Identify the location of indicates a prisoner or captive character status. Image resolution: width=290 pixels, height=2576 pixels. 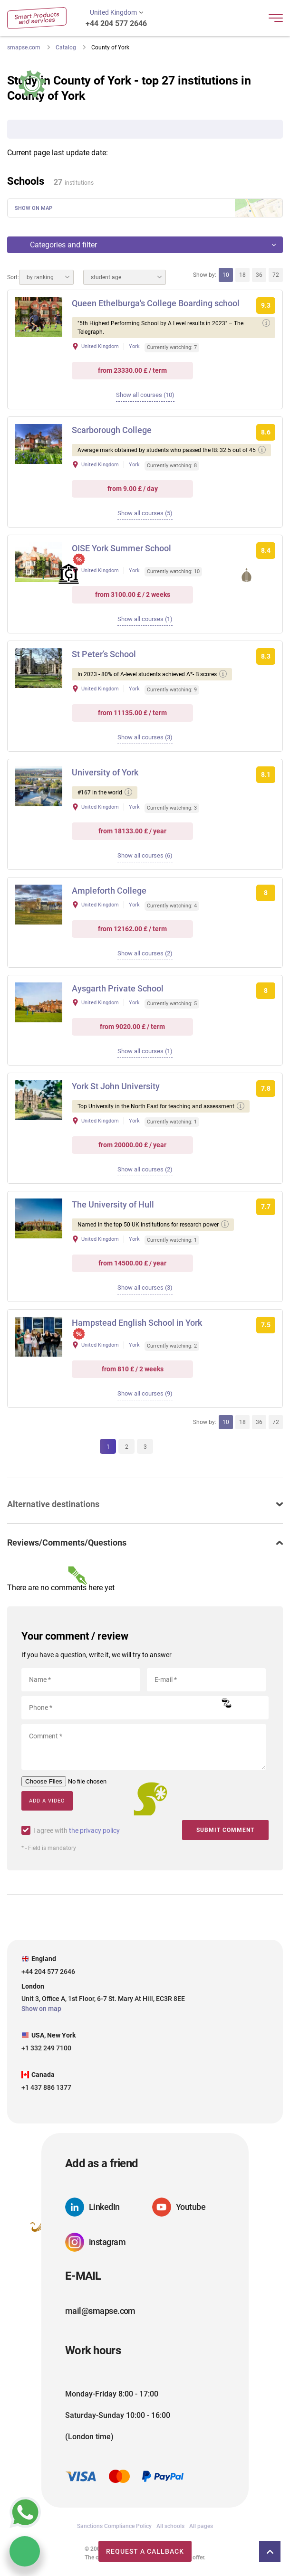
(226, 1703).